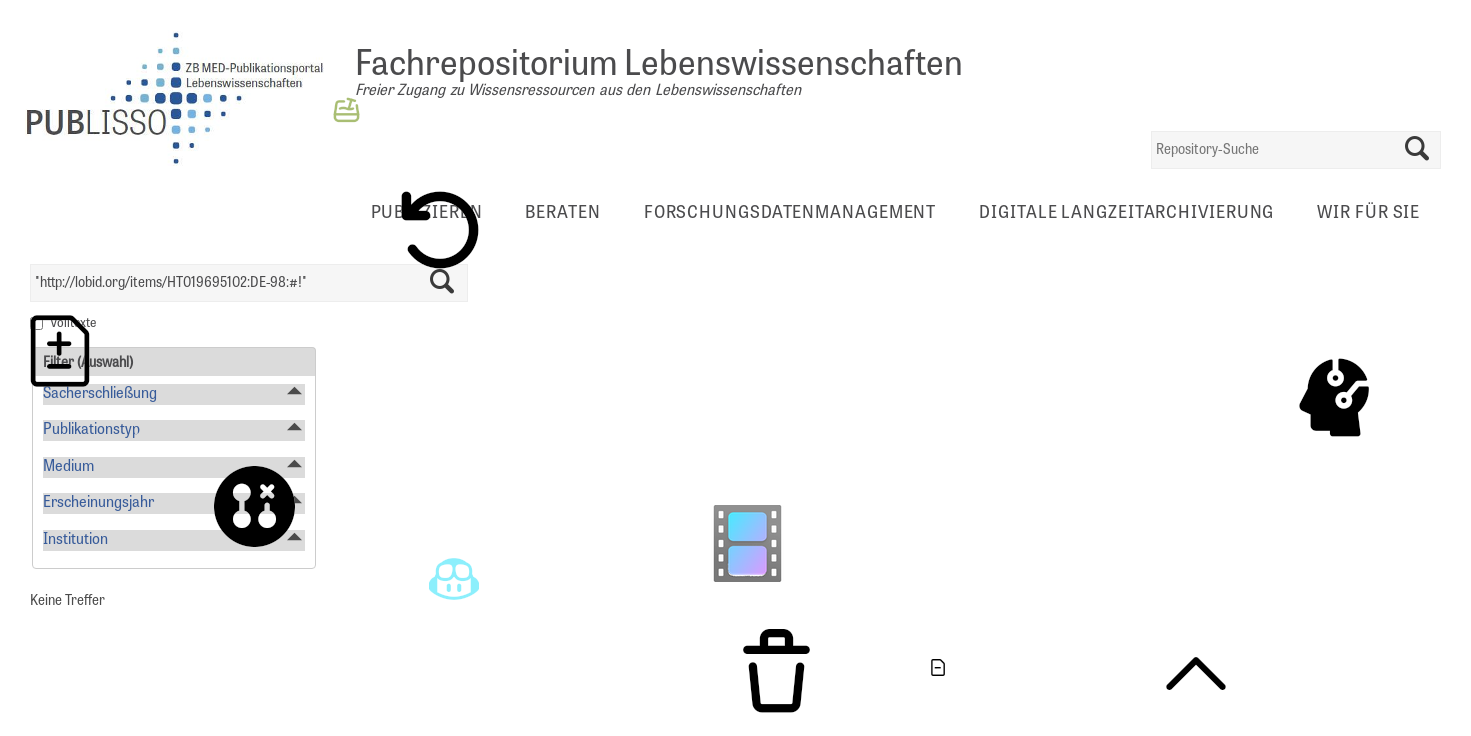 This screenshot has width=1471, height=736. I want to click on collapse an expanded section, so click(1196, 673).